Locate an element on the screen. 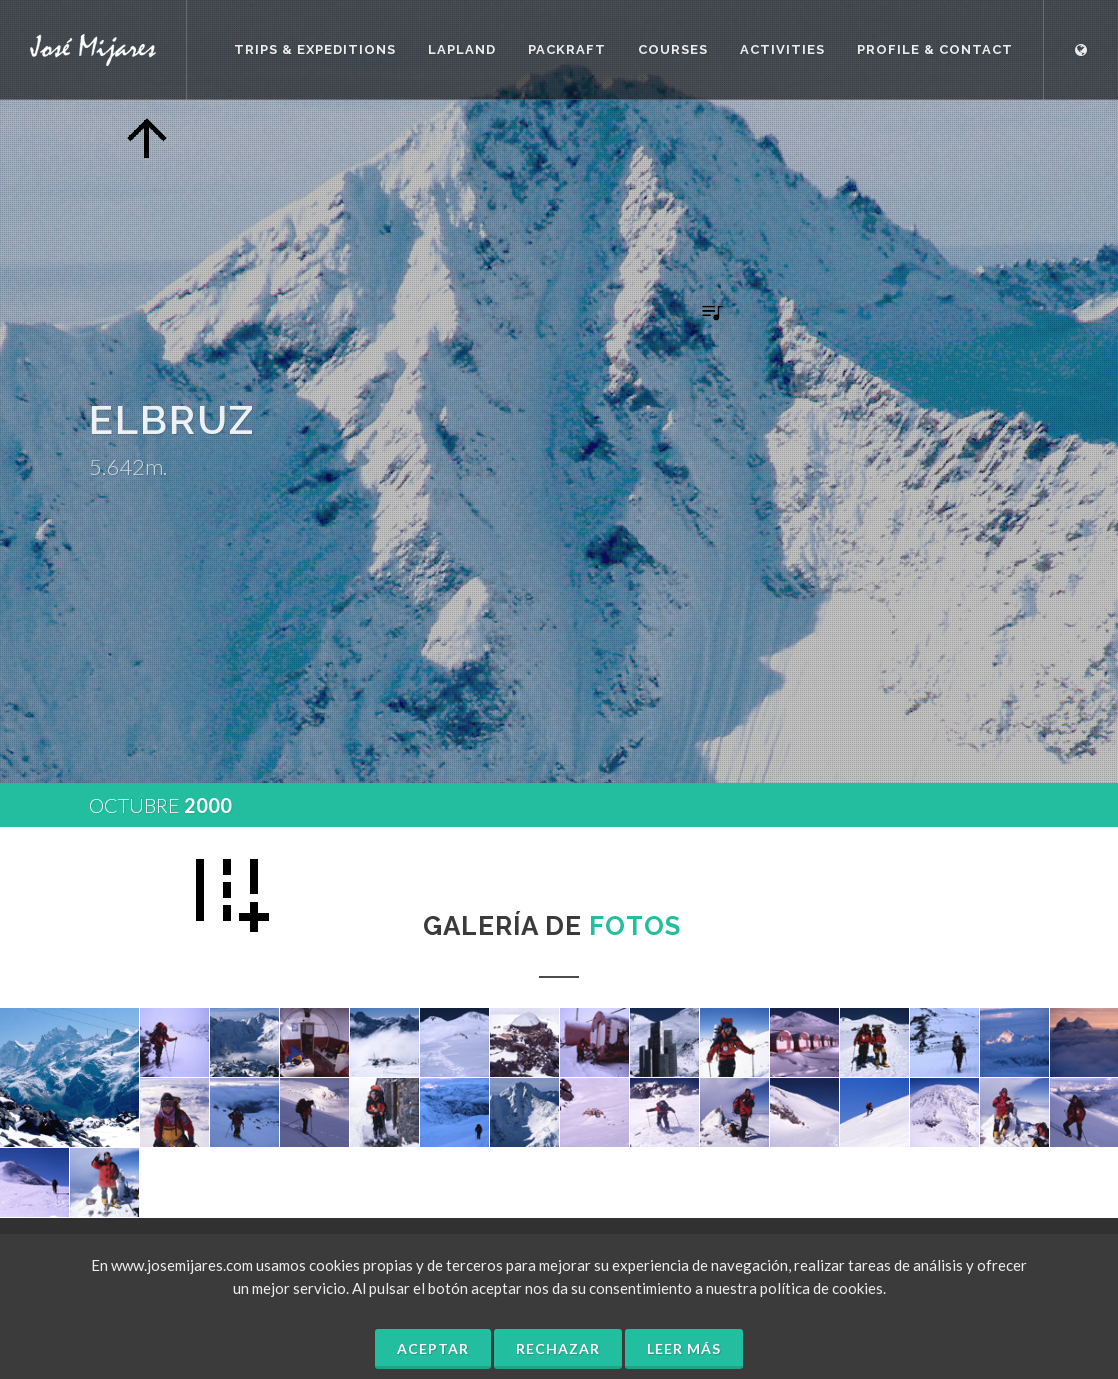 Image resolution: width=1118 pixels, height=1379 pixels. add a new road to the map is located at coordinates (227, 890).